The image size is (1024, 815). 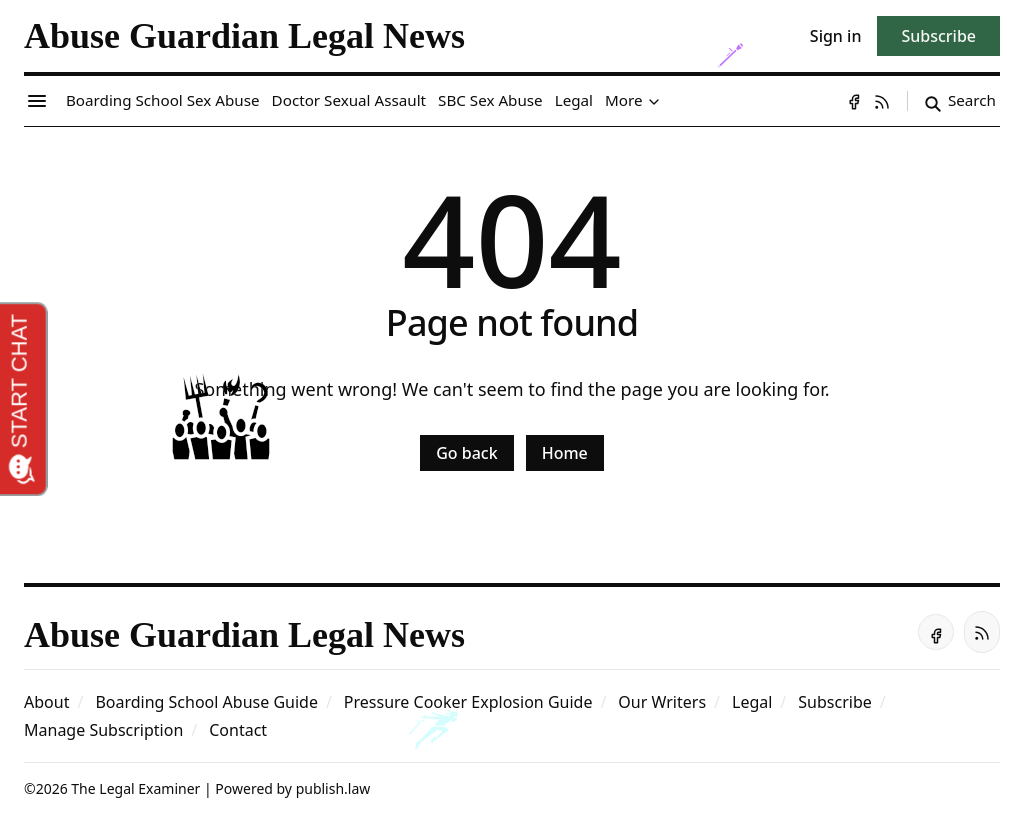 I want to click on indicates a rebellion or protest event in-game, so click(x=221, y=411).